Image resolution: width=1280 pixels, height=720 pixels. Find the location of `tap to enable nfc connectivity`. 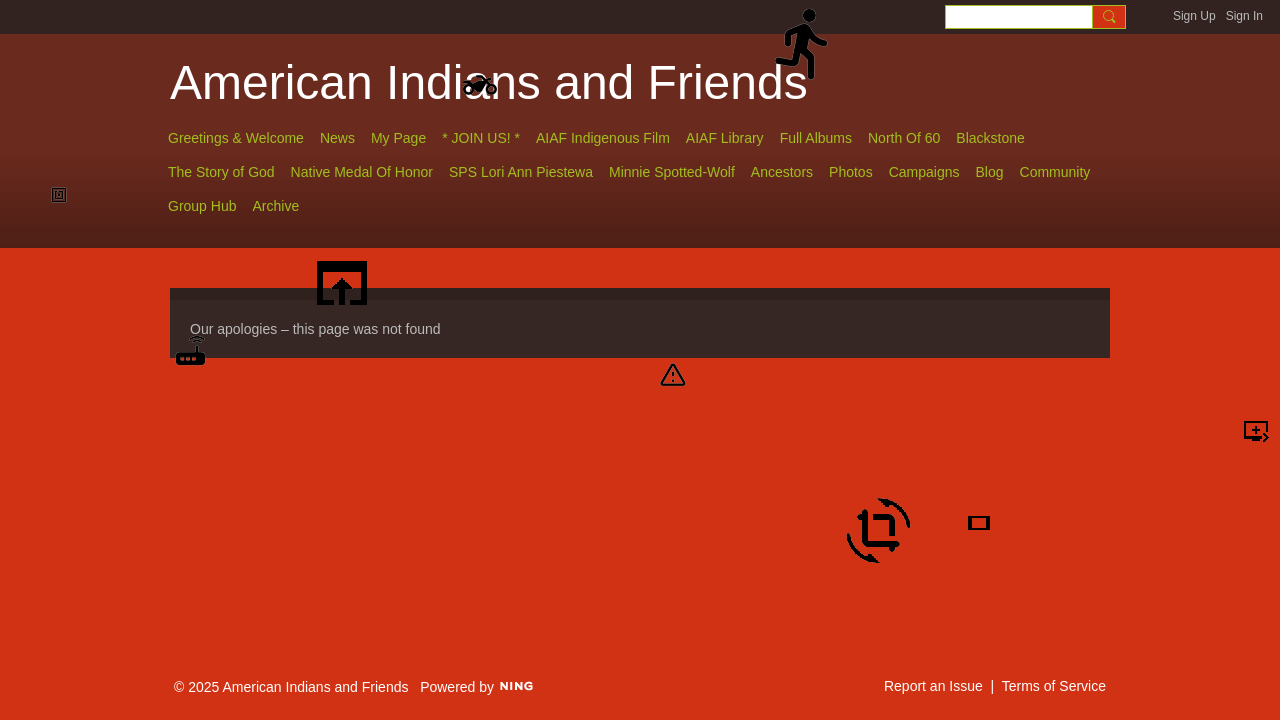

tap to enable nfc connectivity is located at coordinates (59, 195).